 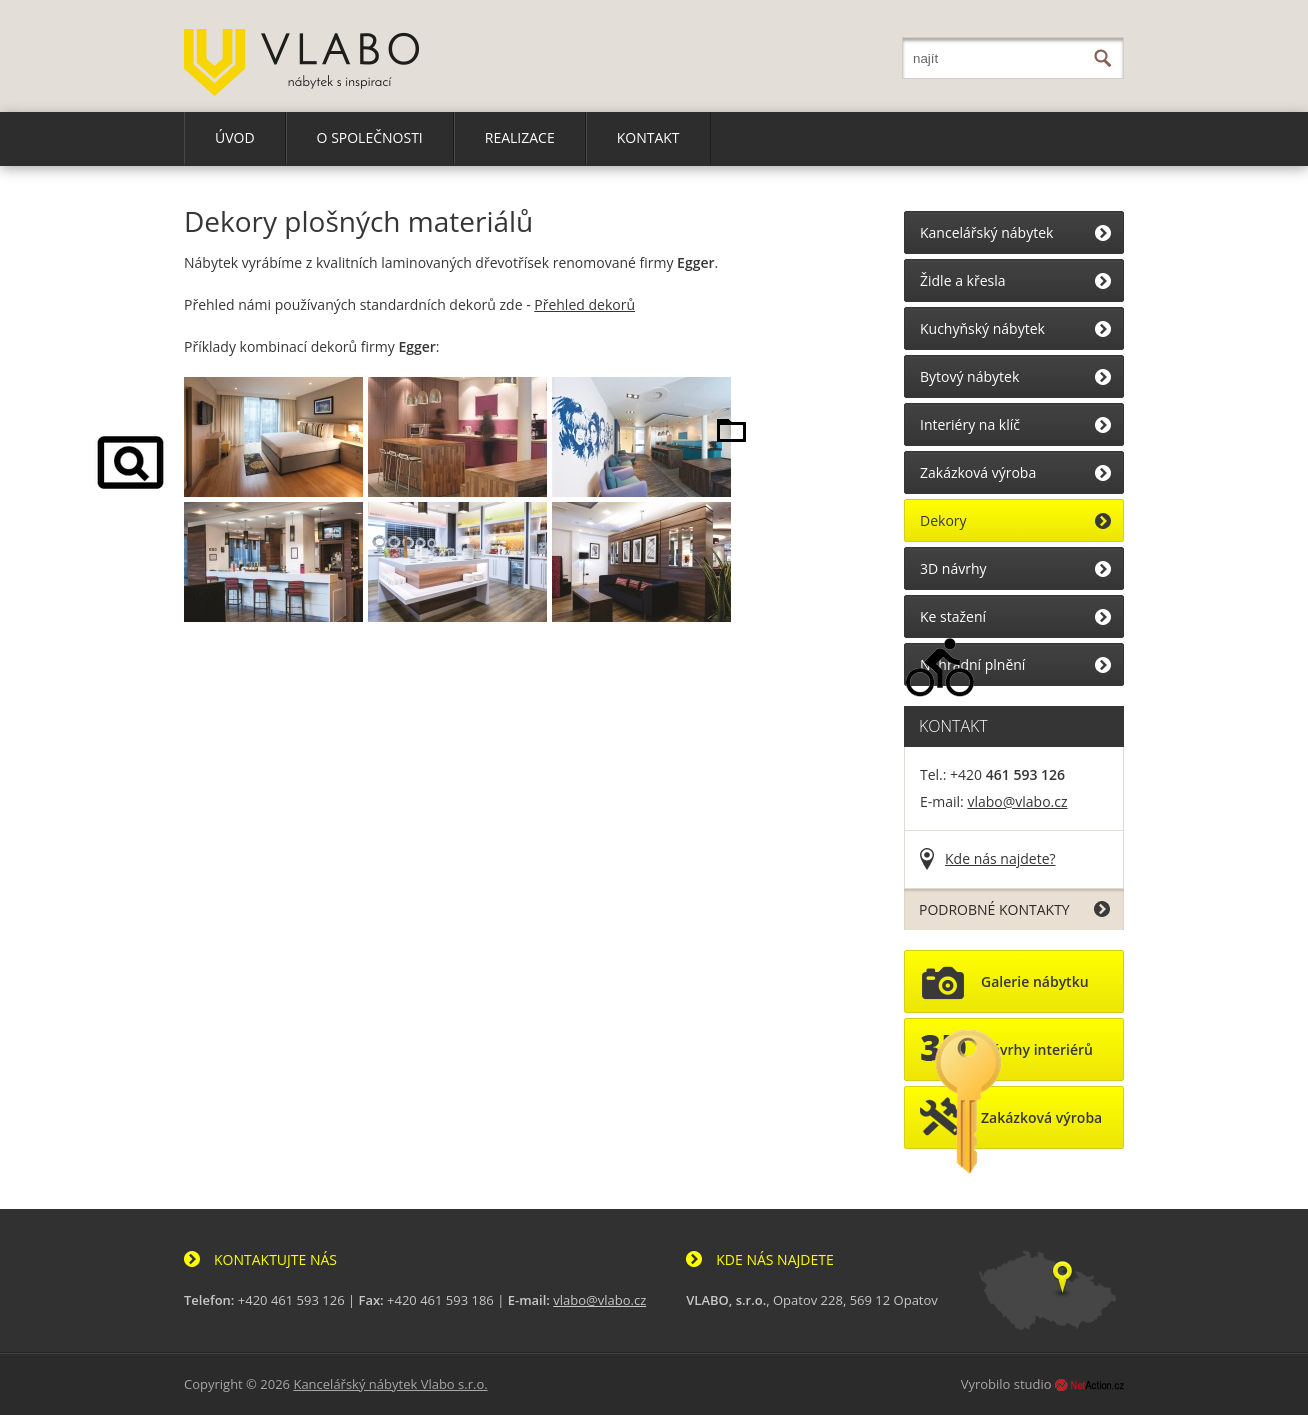 I want to click on get cycling directions, so click(x=940, y=668).